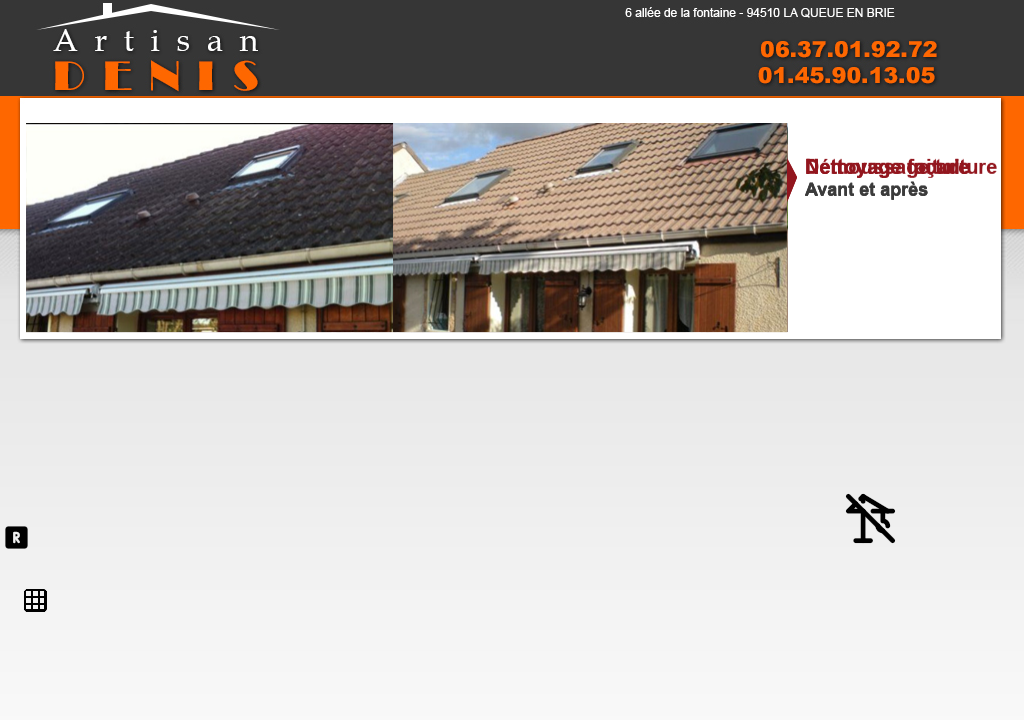 This screenshot has height=720, width=1024. What do you see at coordinates (870, 518) in the screenshot?
I see `construction crane disabled or unavailable` at bounding box center [870, 518].